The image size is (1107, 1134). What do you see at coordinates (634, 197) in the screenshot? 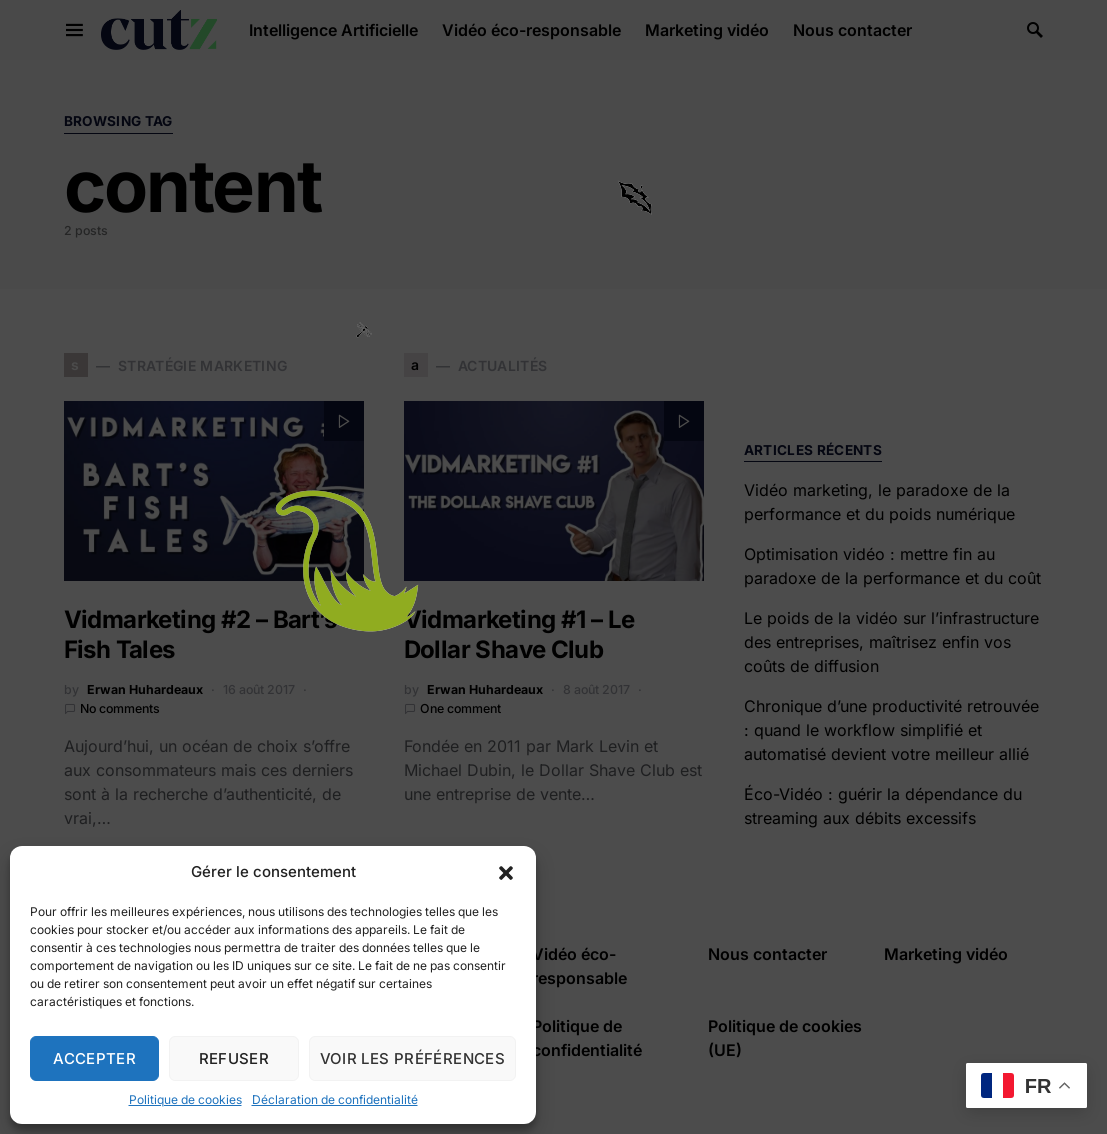
I see `indicates damage or injury status in a game` at bounding box center [634, 197].